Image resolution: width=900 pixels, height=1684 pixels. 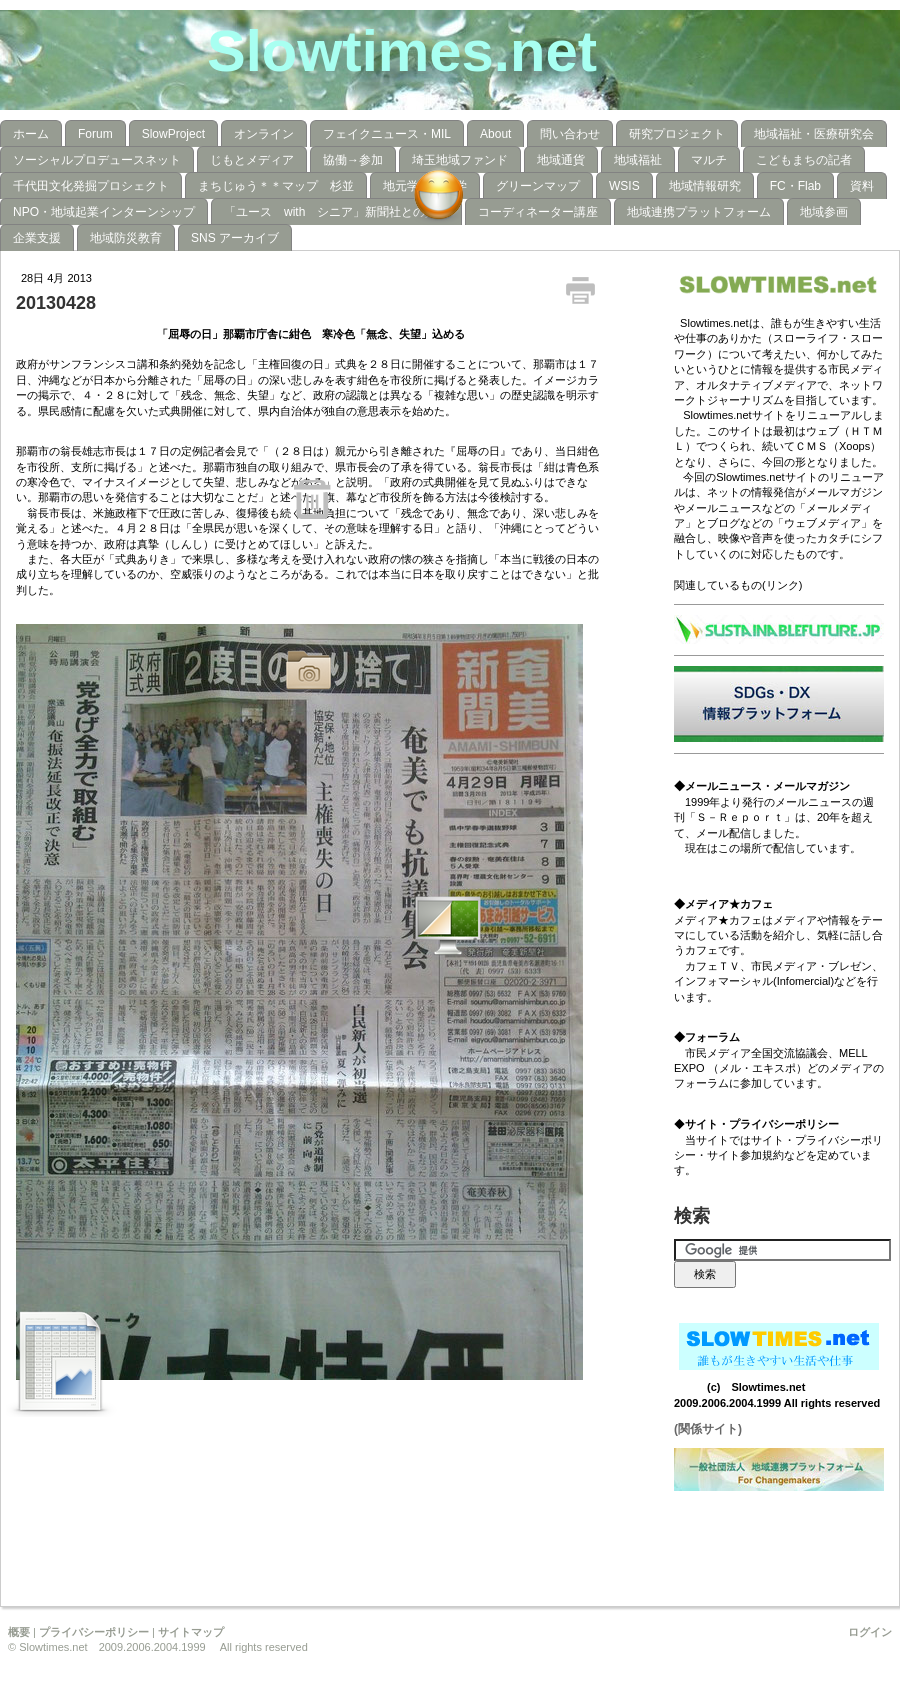 What do you see at coordinates (308, 672) in the screenshot?
I see `open your pictures folder` at bounding box center [308, 672].